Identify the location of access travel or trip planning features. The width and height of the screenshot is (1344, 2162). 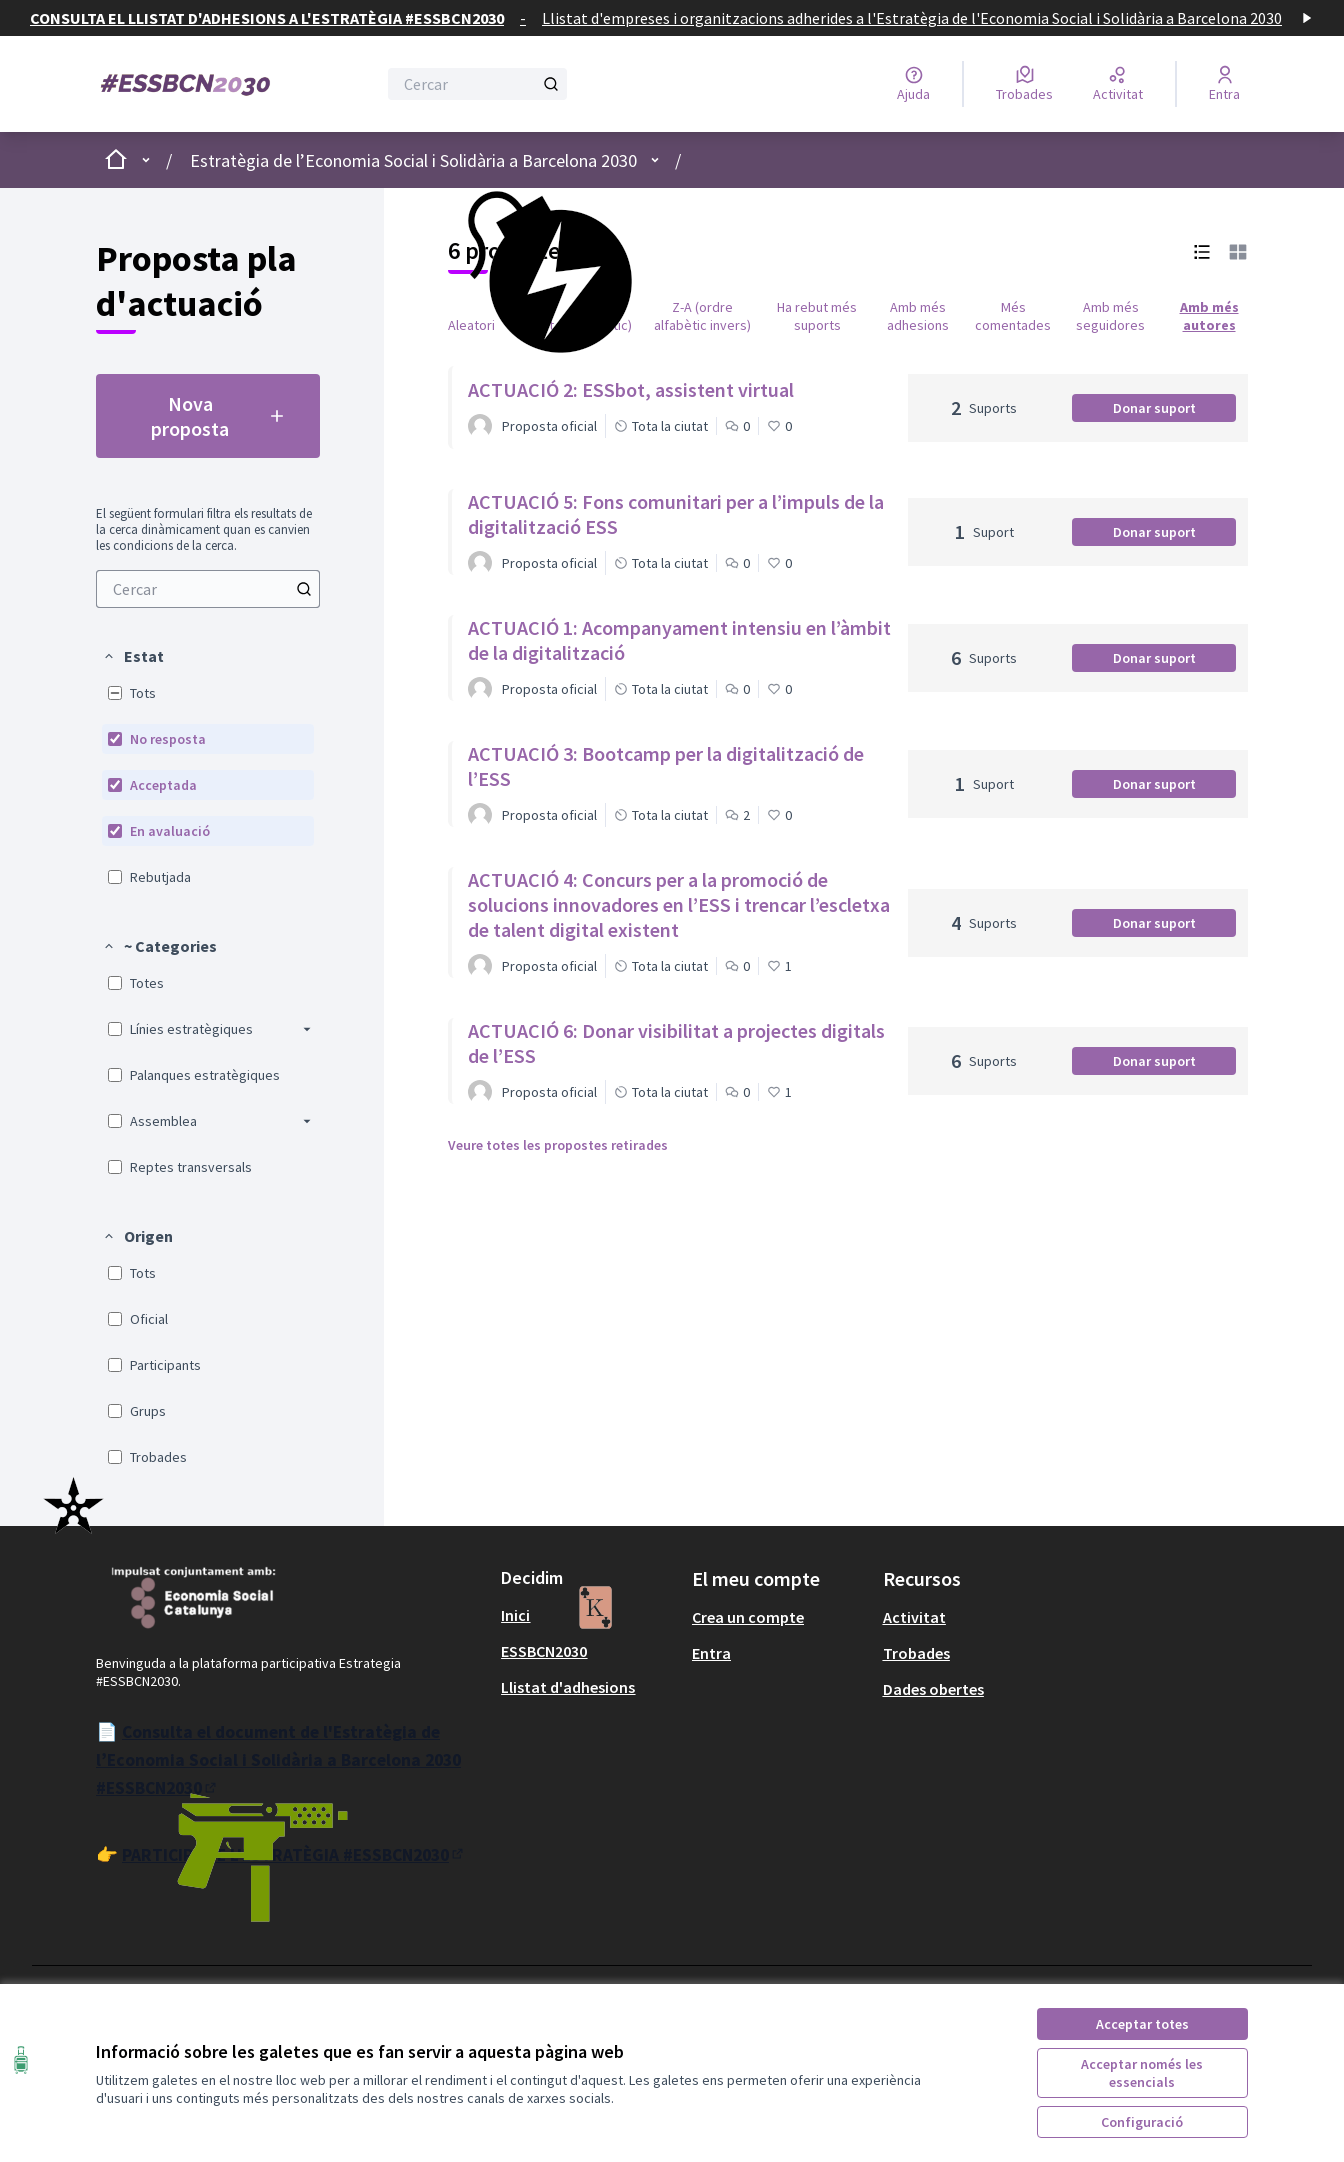
(21, 2060).